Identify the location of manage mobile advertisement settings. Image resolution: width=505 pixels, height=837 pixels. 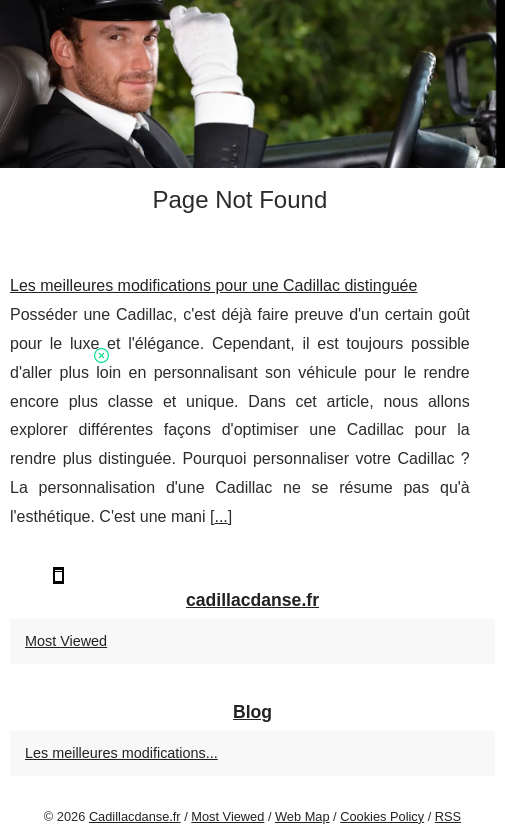
(58, 575).